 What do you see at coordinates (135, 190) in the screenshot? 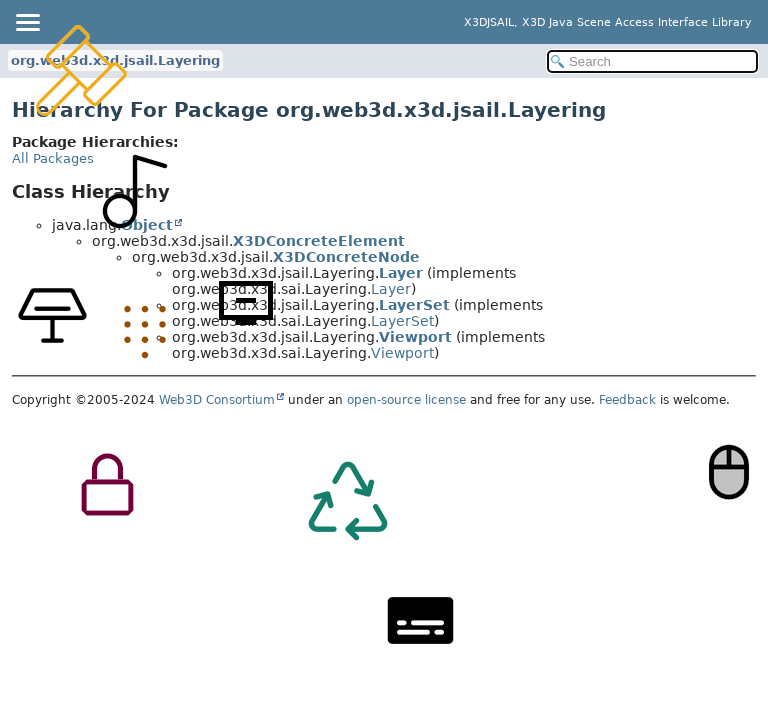
I see `play or access music` at bounding box center [135, 190].